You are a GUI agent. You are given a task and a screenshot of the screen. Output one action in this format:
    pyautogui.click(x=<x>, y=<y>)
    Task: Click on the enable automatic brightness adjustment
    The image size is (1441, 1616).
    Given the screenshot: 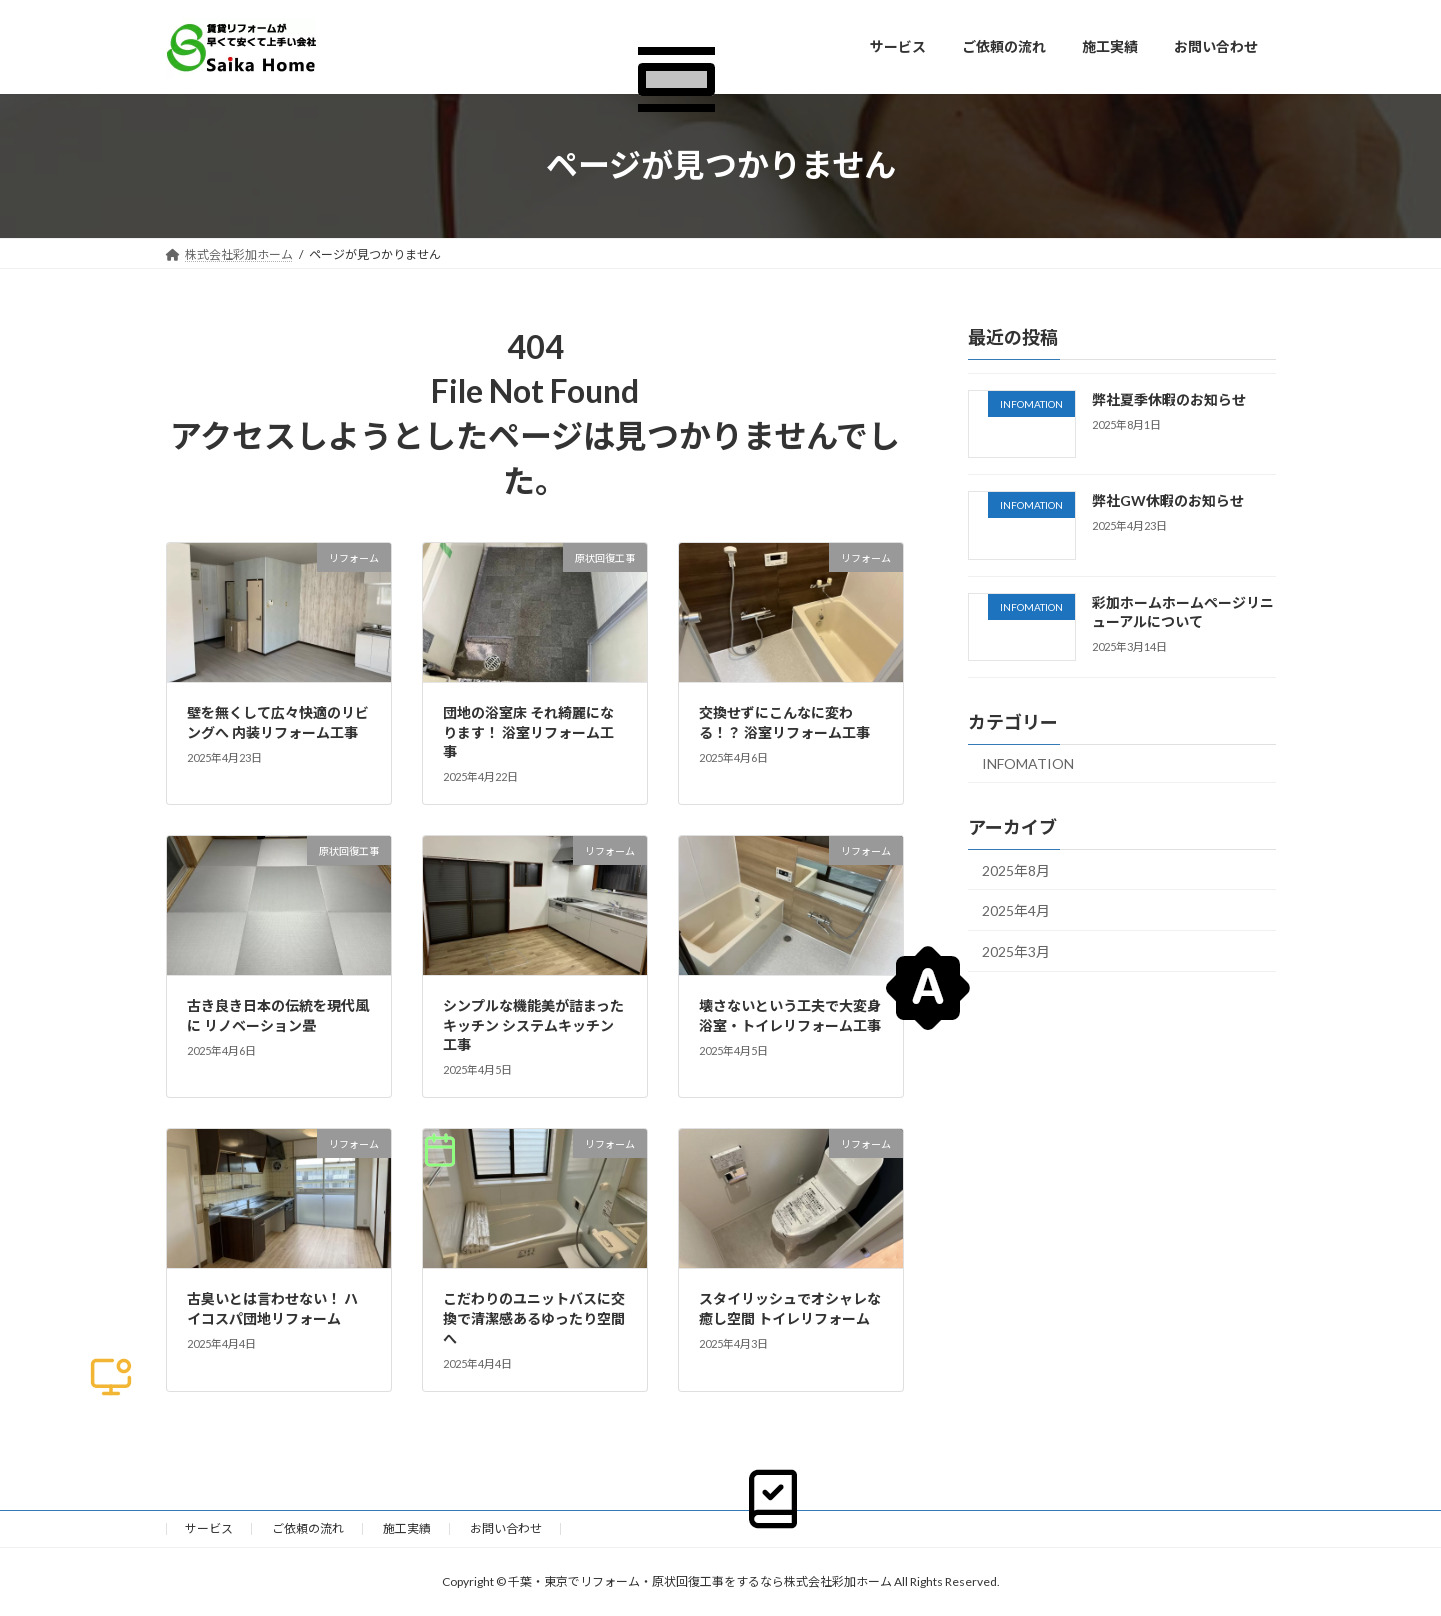 What is the action you would take?
    pyautogui.click(x=928, y=988)
    